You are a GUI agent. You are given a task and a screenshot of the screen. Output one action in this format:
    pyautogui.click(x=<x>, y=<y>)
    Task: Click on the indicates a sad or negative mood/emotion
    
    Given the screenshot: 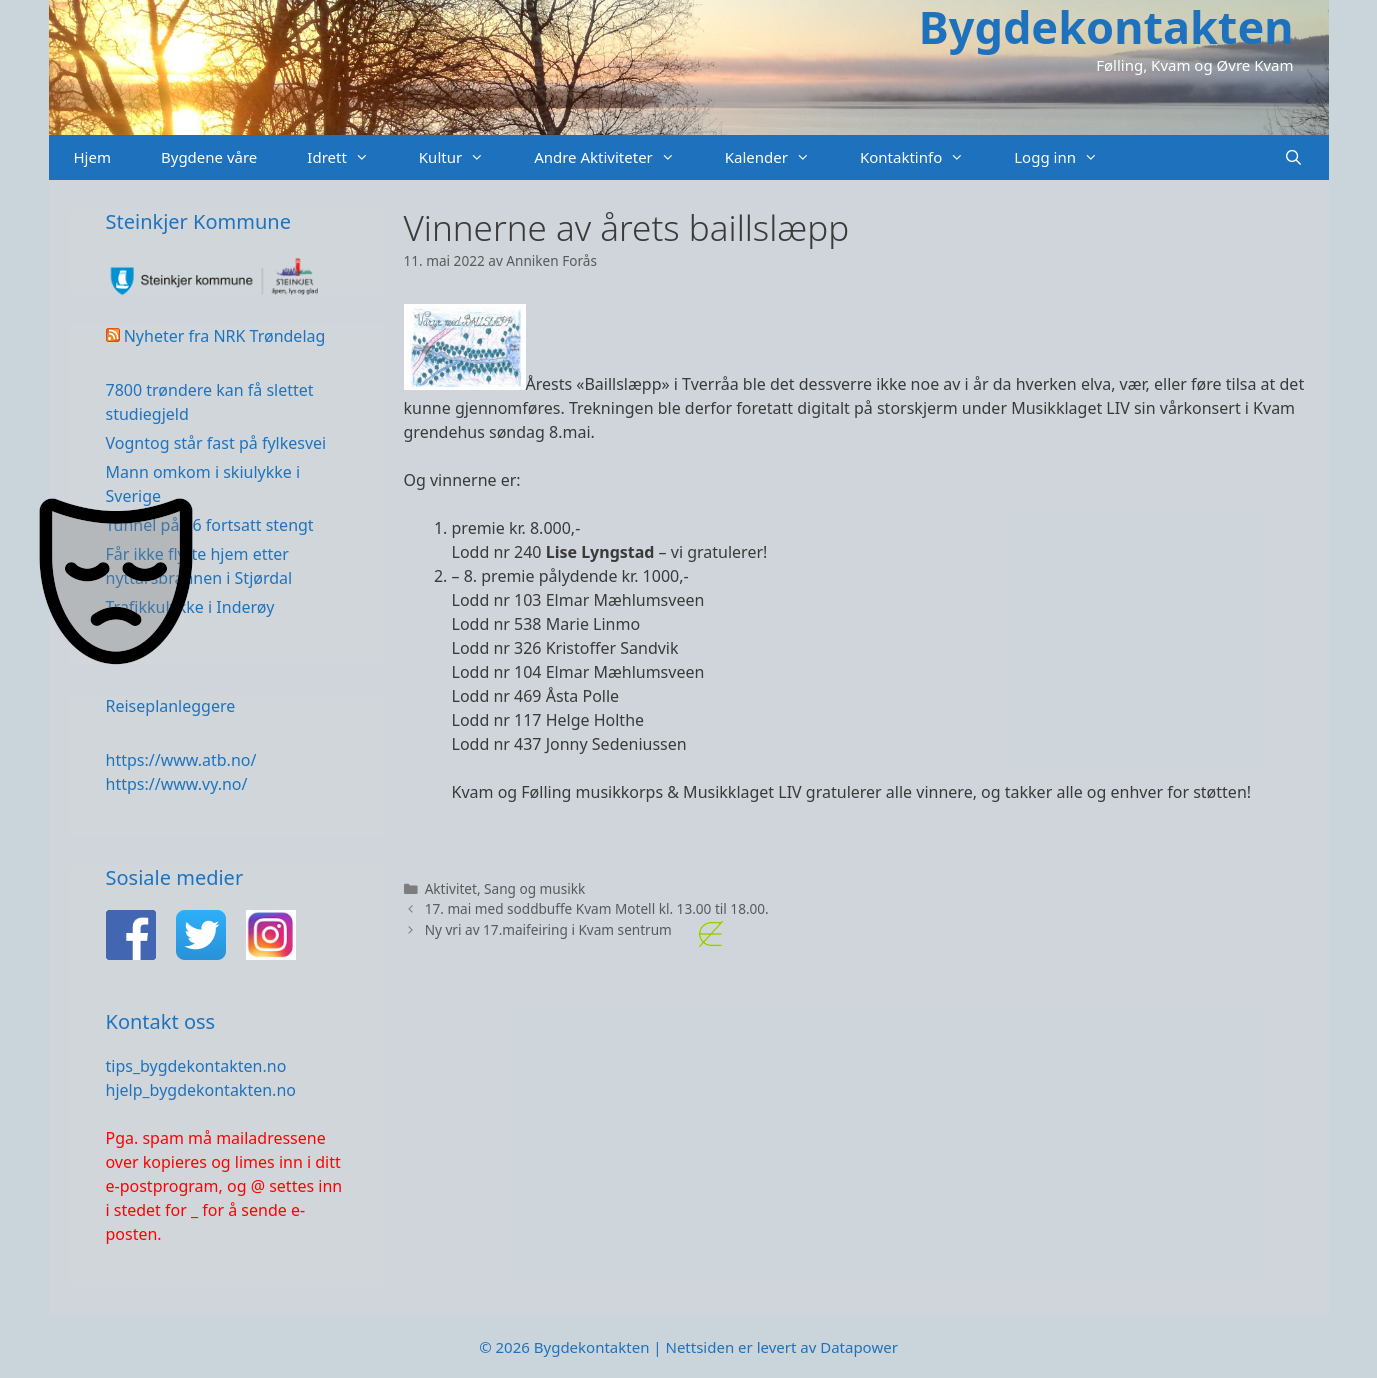 What is the action you would take?
    pyautogui.click(x=116, y=575)
    